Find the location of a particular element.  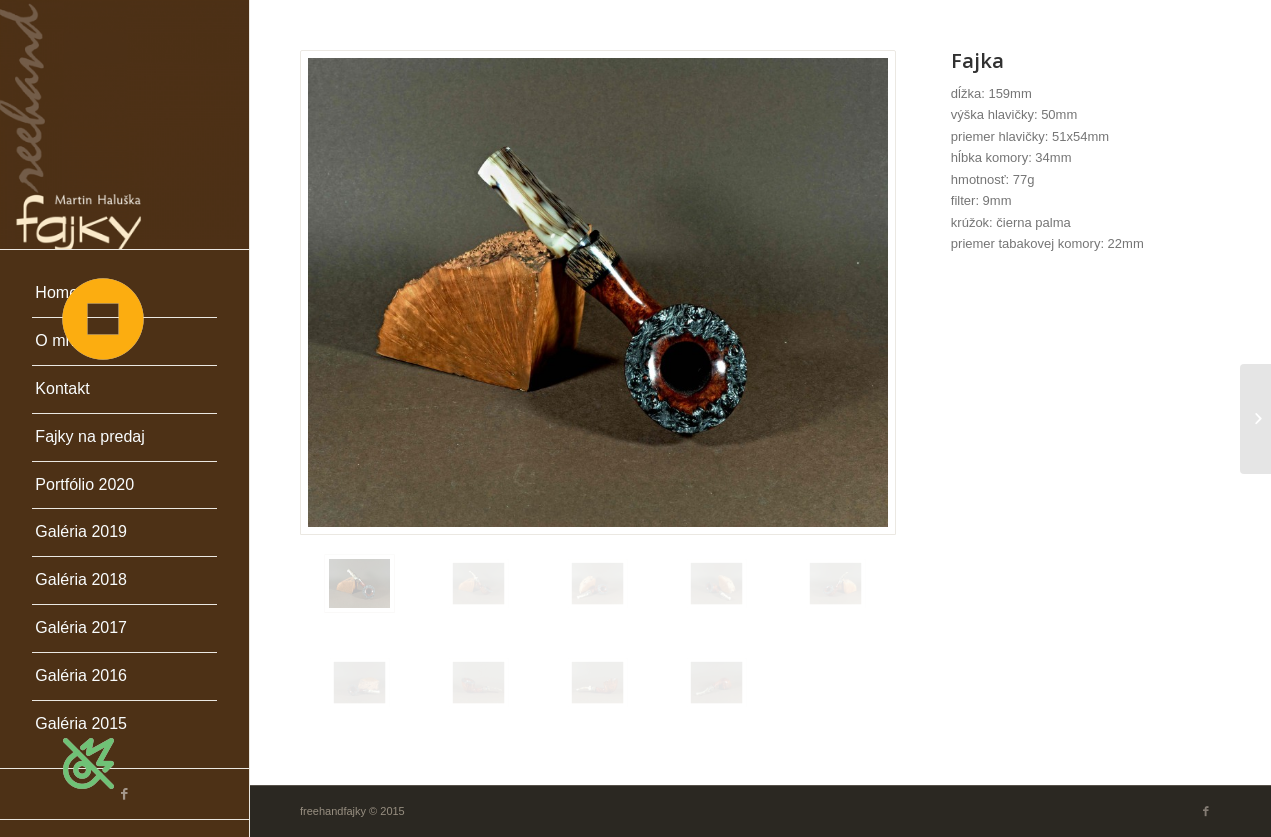

disable meteor or impact effects is located at coordinates (88, 763).